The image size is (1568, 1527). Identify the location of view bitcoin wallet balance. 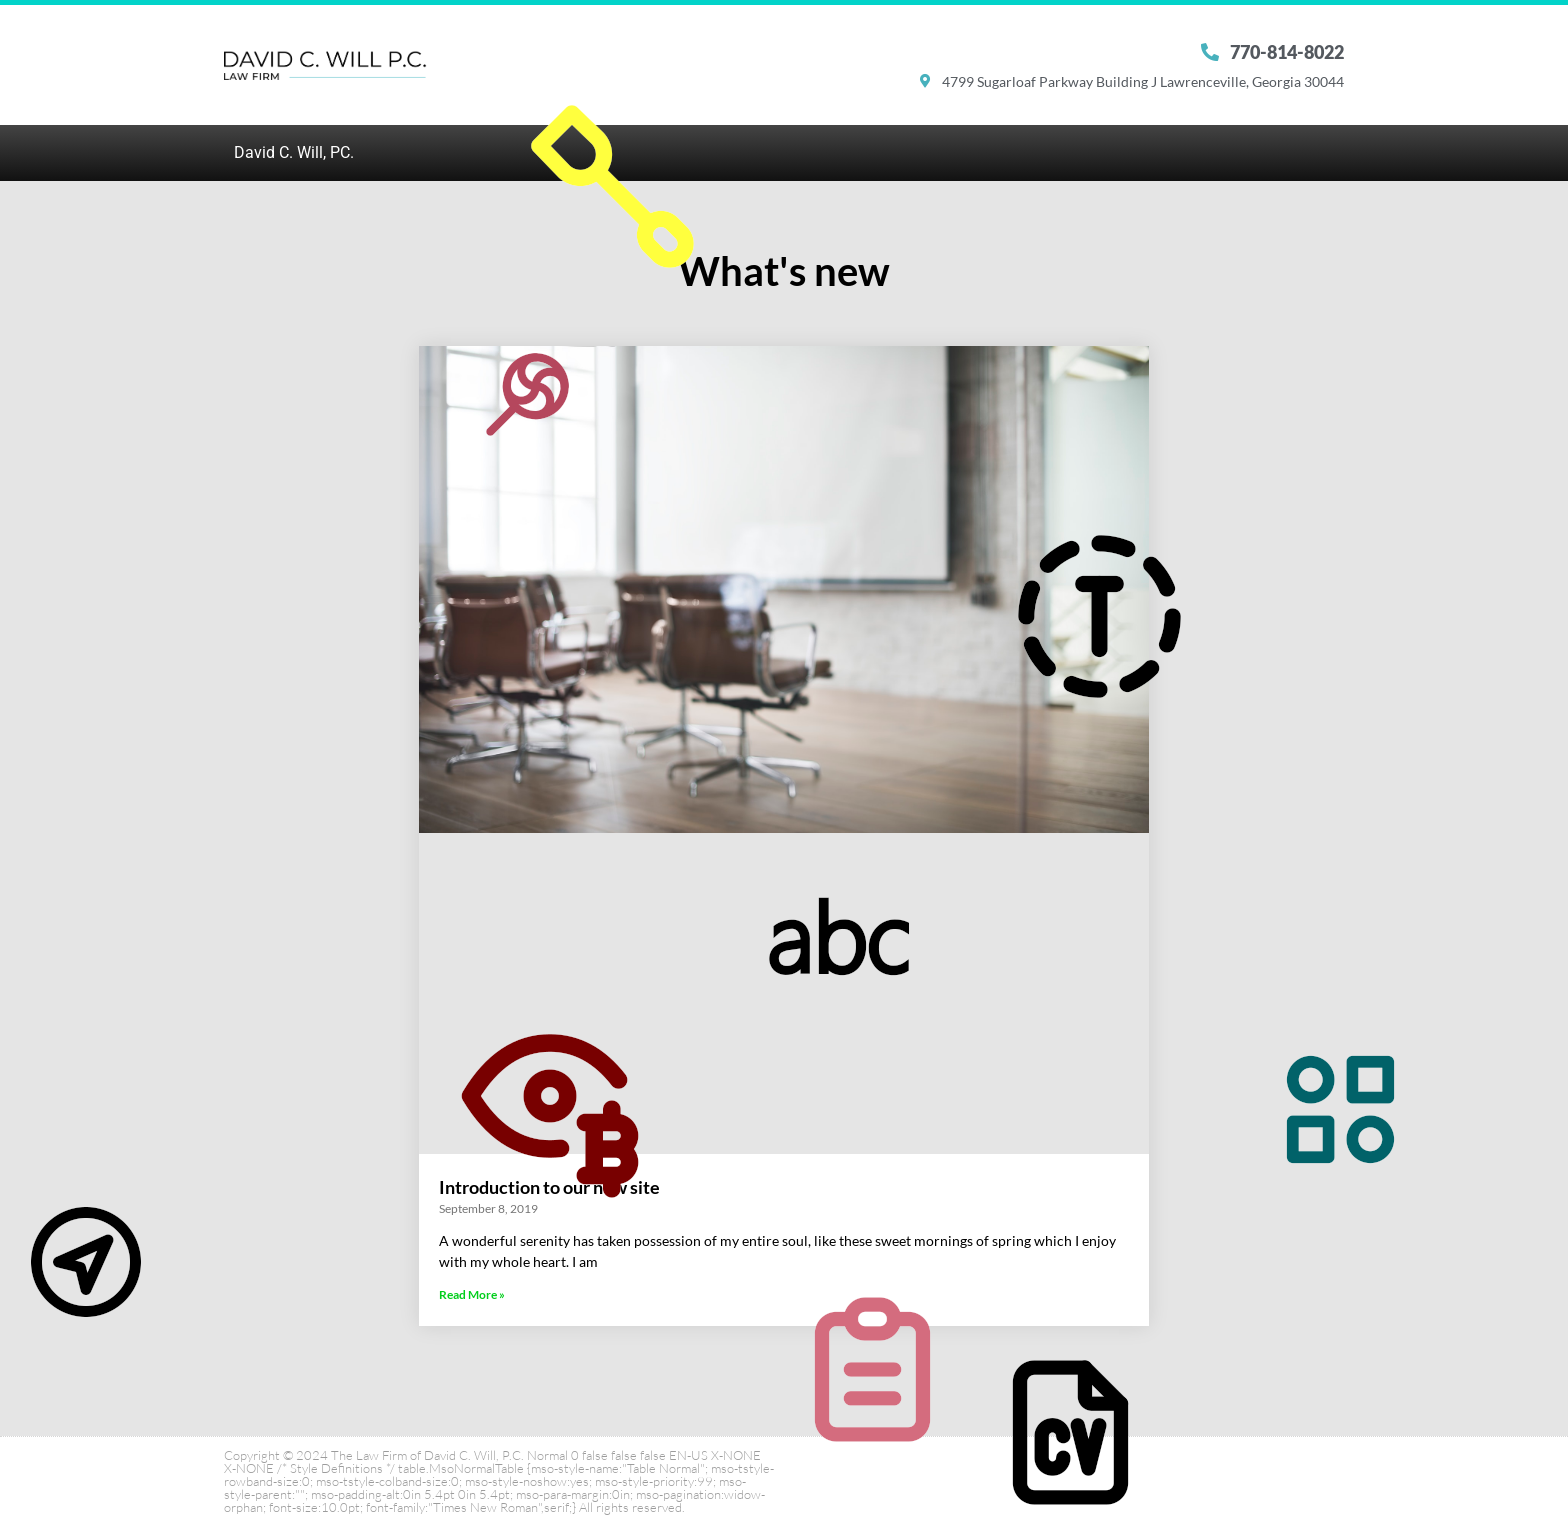
(550, 1096).